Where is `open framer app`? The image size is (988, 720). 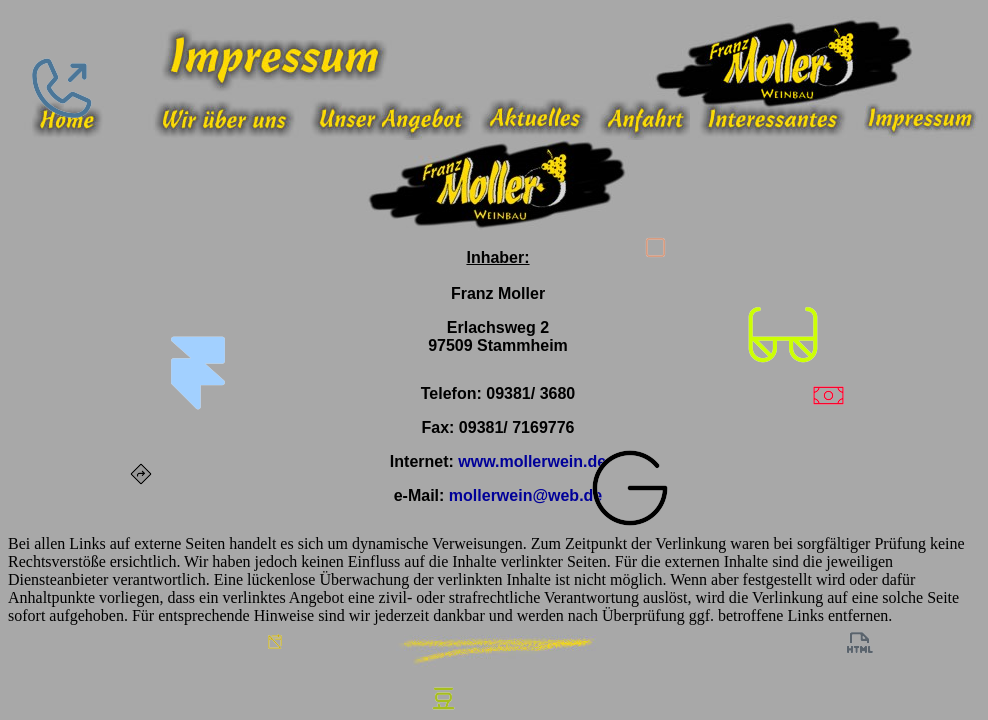 open framer app is located at coordinates (198, 369).